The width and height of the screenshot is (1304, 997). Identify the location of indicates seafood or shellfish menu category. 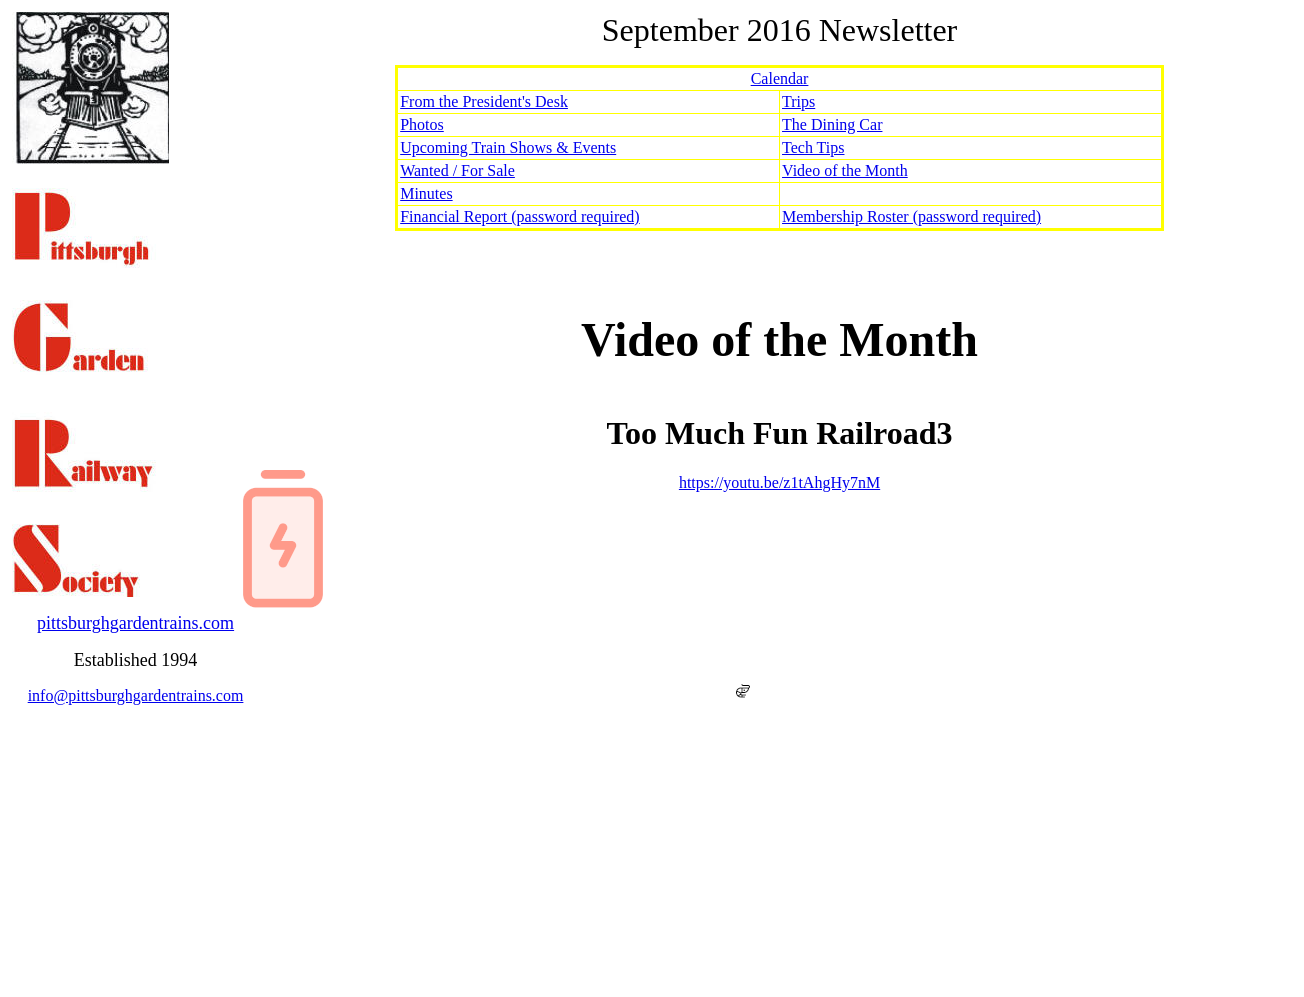
(743, 691).